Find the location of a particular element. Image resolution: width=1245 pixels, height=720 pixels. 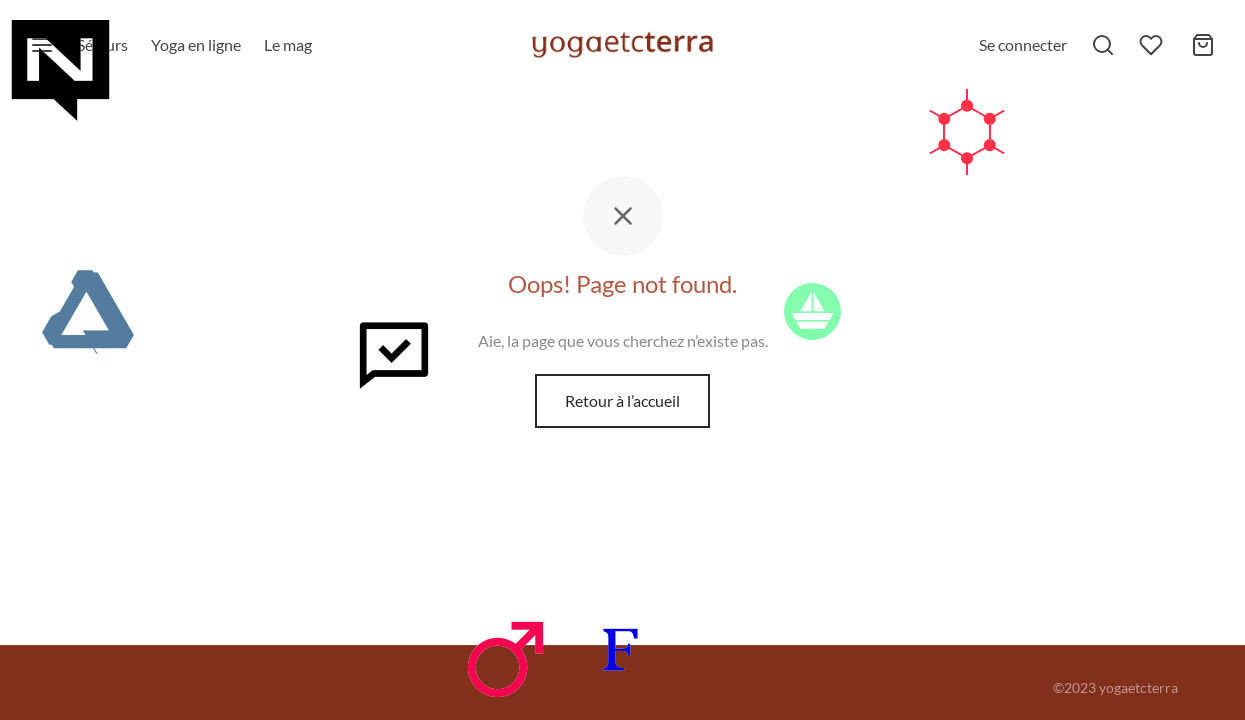

switch to sans-serif font style is located at coordinates (620, 648).